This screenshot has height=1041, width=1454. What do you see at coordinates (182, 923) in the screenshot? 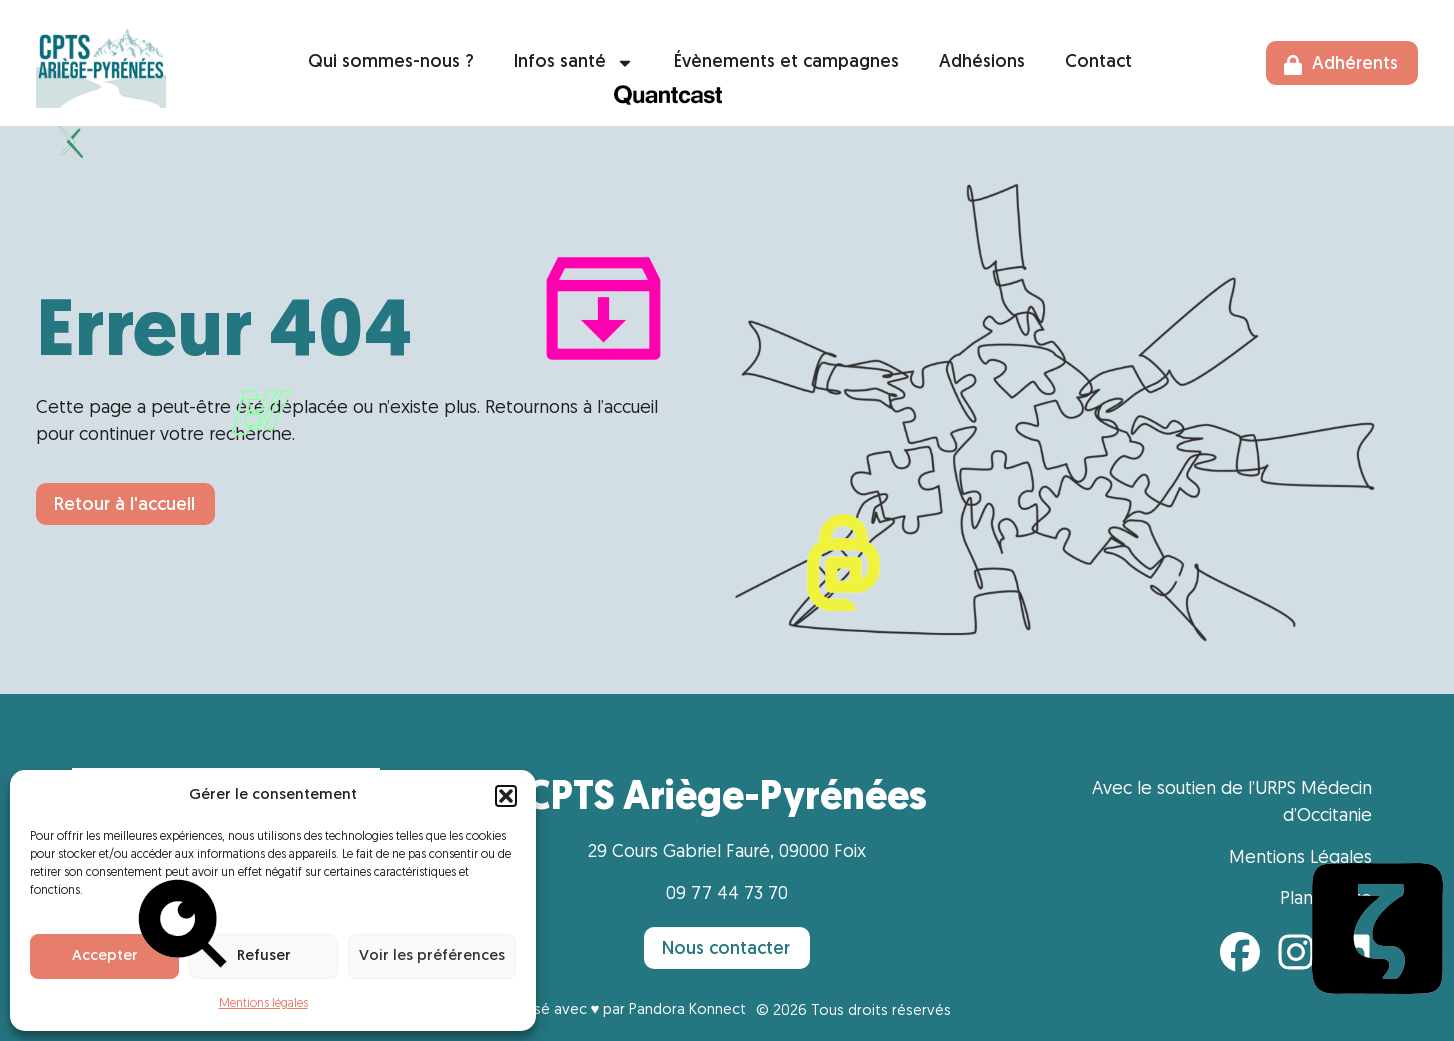
I see `search with visual recognition` at bounding box center [182, 923].